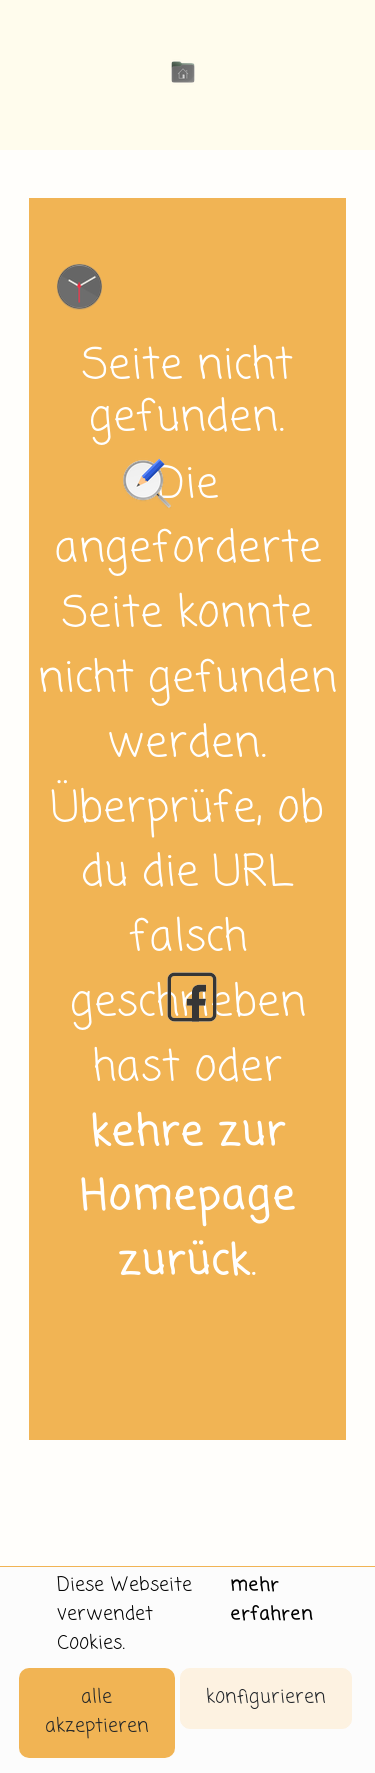  I want to click on connect your Facebook account, so click(192, 997).